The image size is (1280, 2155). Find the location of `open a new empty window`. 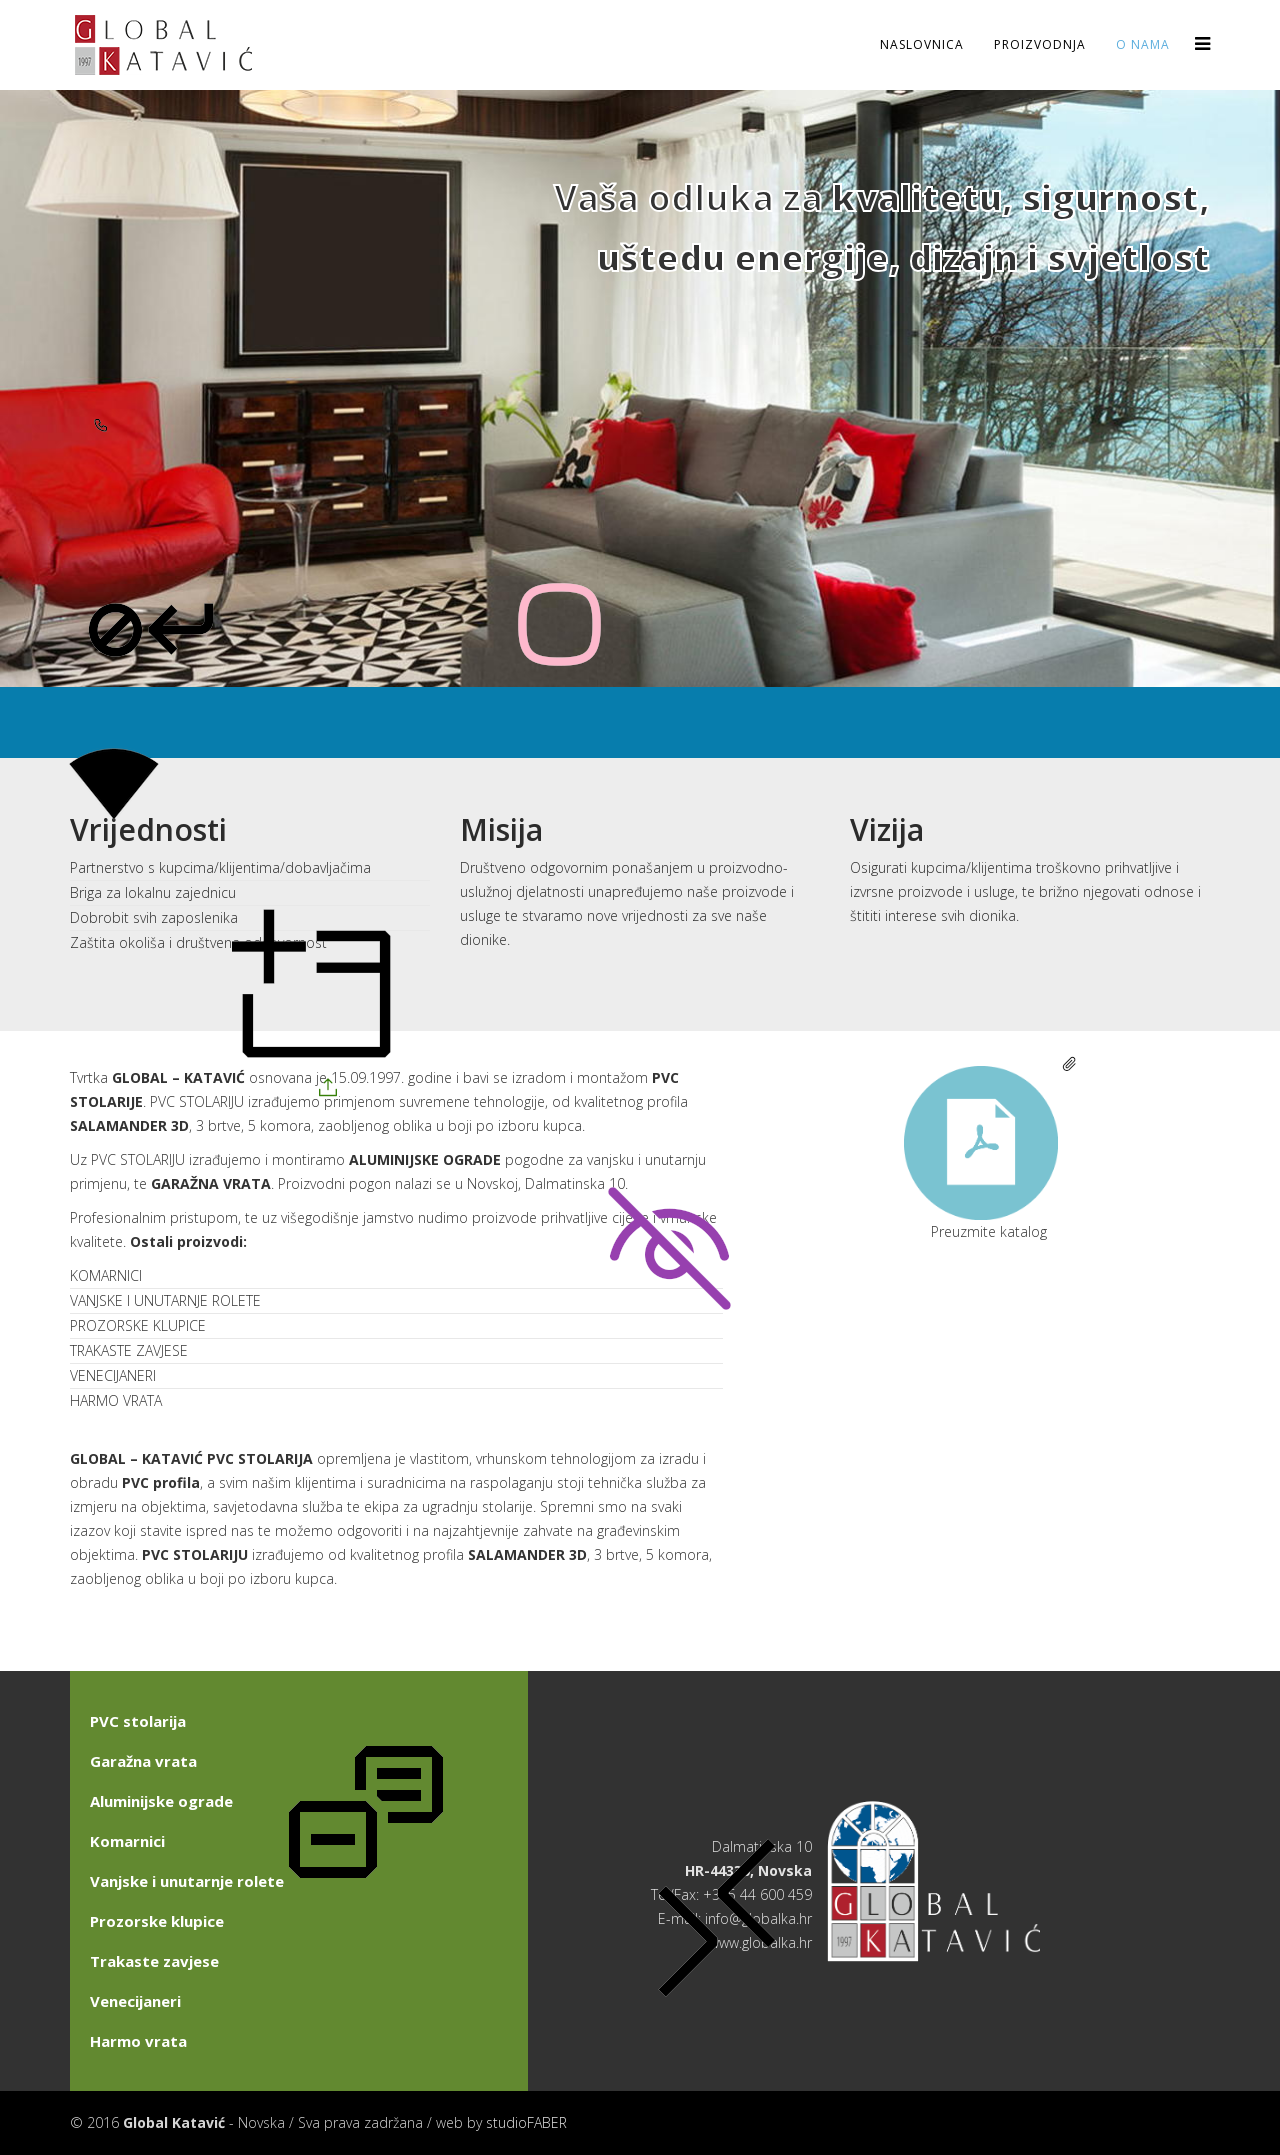

open a new empty window is located at coordinates (316, 983).